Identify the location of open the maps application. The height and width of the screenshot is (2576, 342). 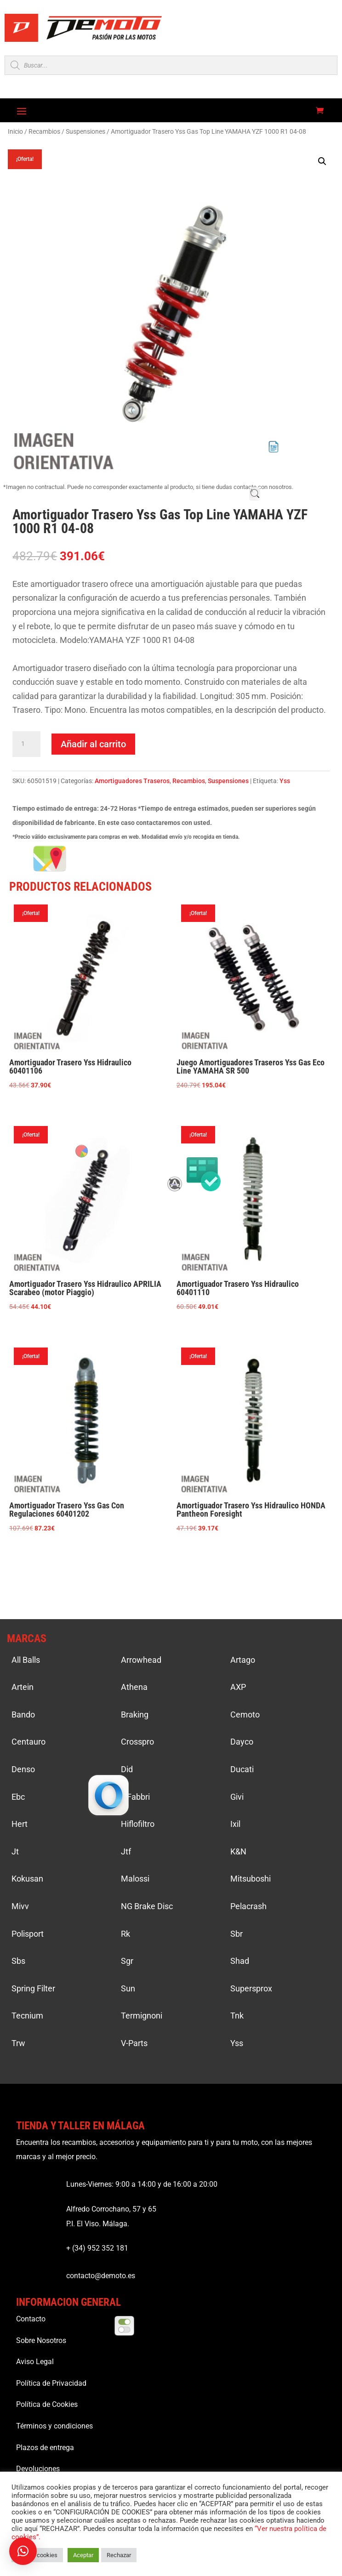
(50, 859).